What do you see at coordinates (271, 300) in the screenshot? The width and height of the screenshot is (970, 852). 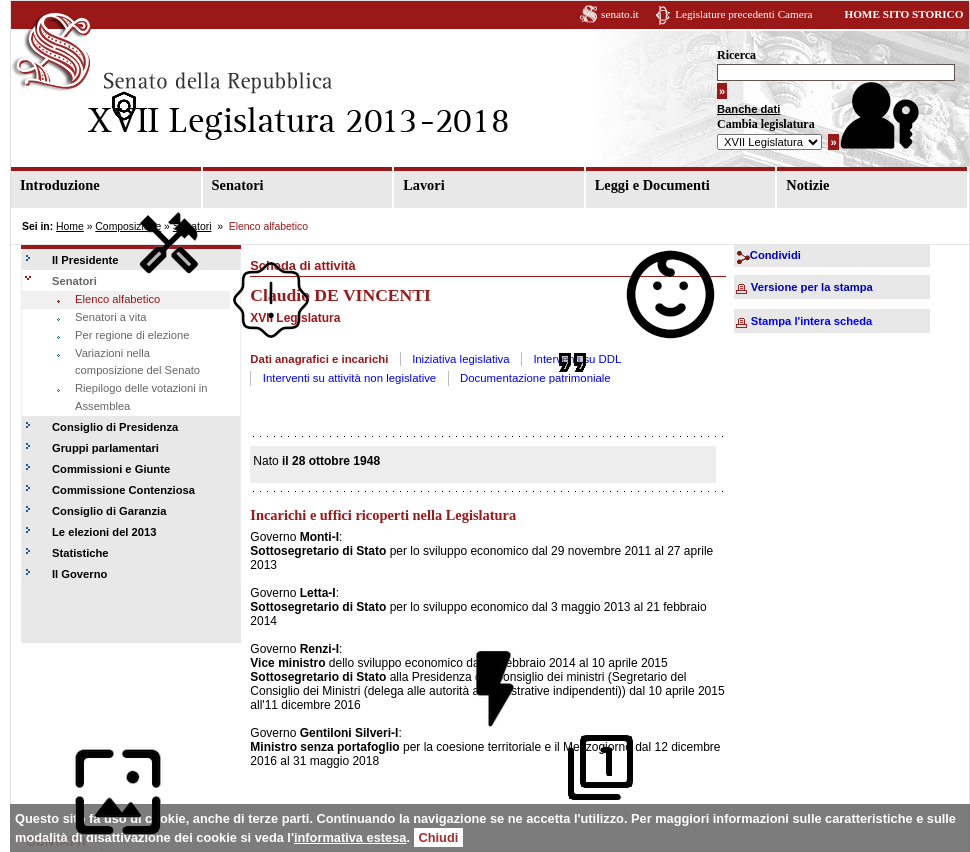 I see `indicates a warning or important notice` at bounding box center [271, 300].